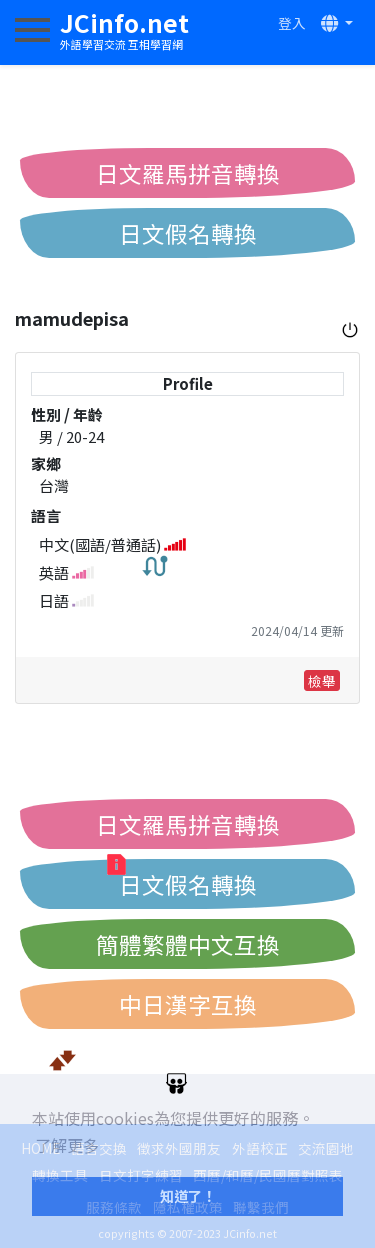  Describe the element at coordinates (350, 330) in the screenshot. I see `power off or shut down the device` at that location.